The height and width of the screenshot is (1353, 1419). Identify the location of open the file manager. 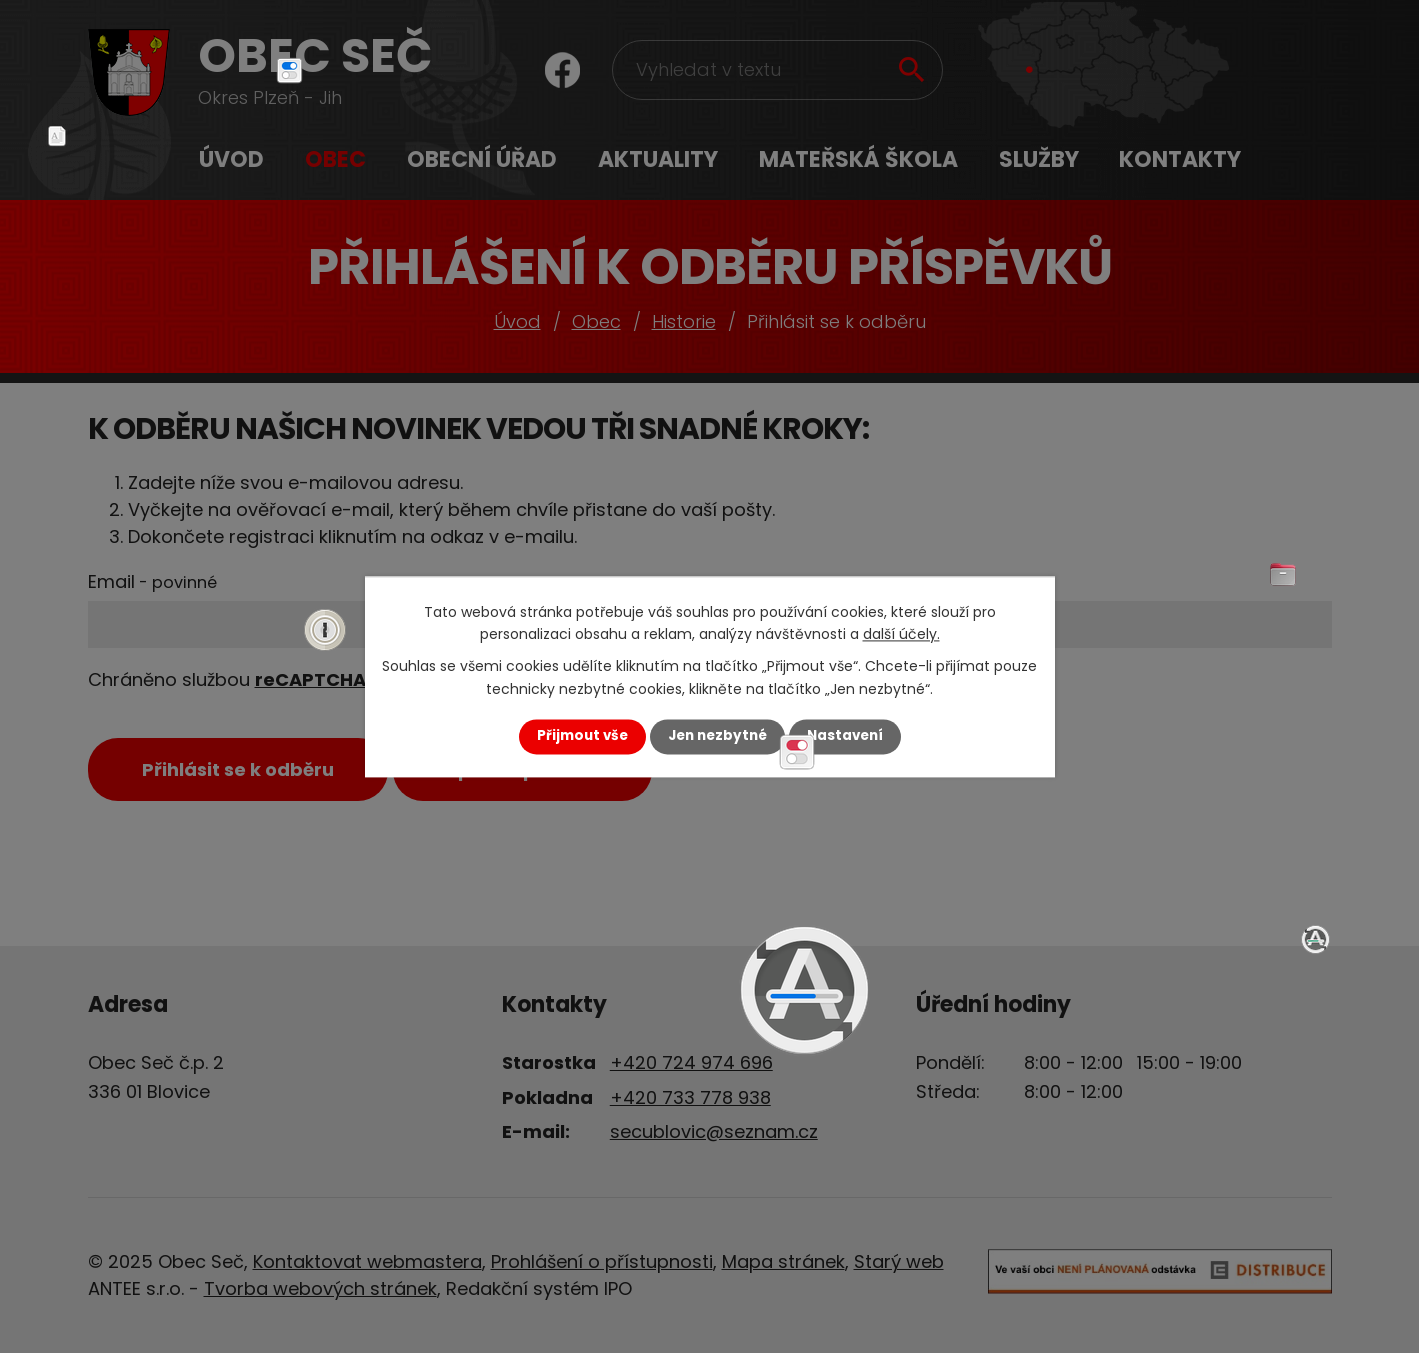
(1283, 574).